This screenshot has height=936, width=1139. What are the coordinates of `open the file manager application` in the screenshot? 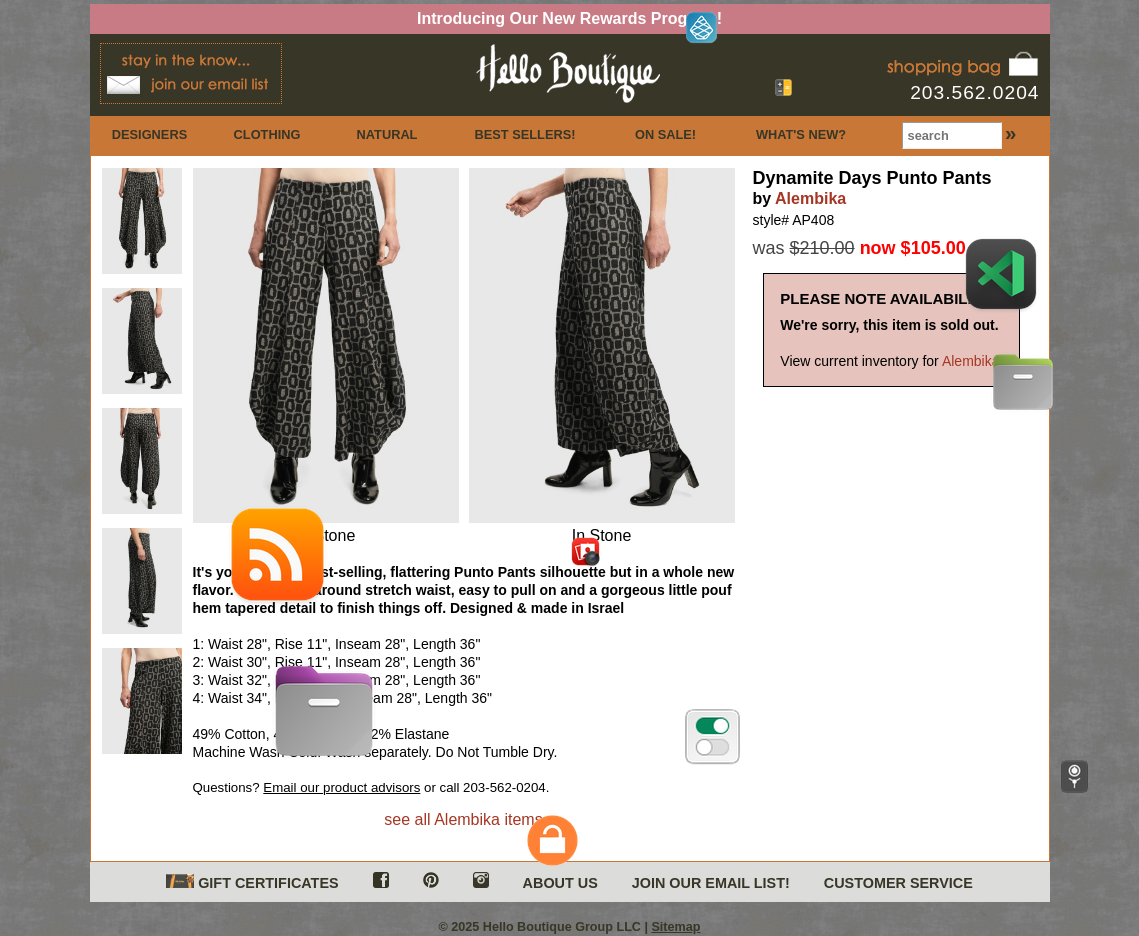 It's located at (1023, 382).